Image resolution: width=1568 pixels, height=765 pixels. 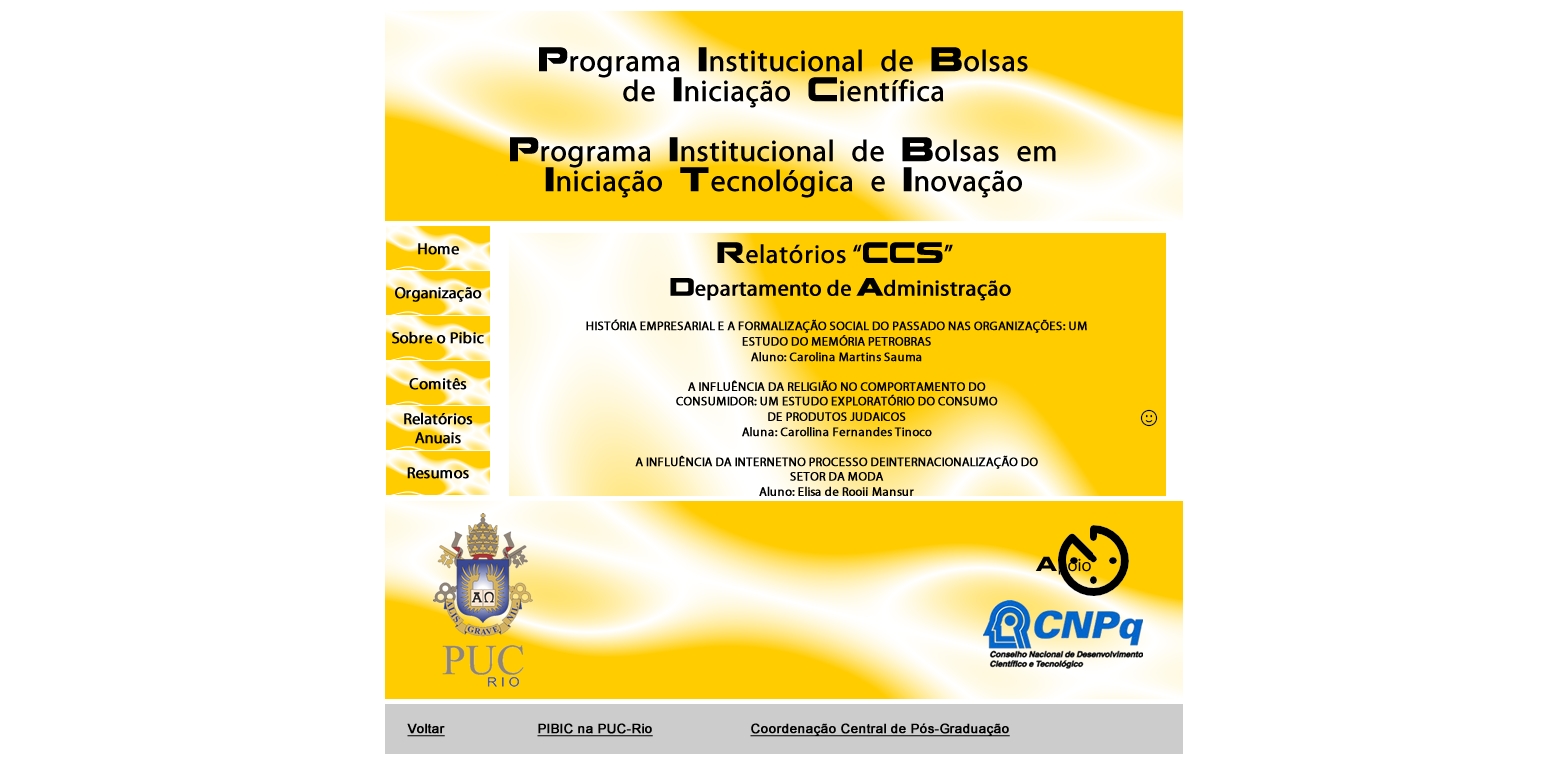 I want to click on add an emoji or reaction, so click(x=1149, y=418).